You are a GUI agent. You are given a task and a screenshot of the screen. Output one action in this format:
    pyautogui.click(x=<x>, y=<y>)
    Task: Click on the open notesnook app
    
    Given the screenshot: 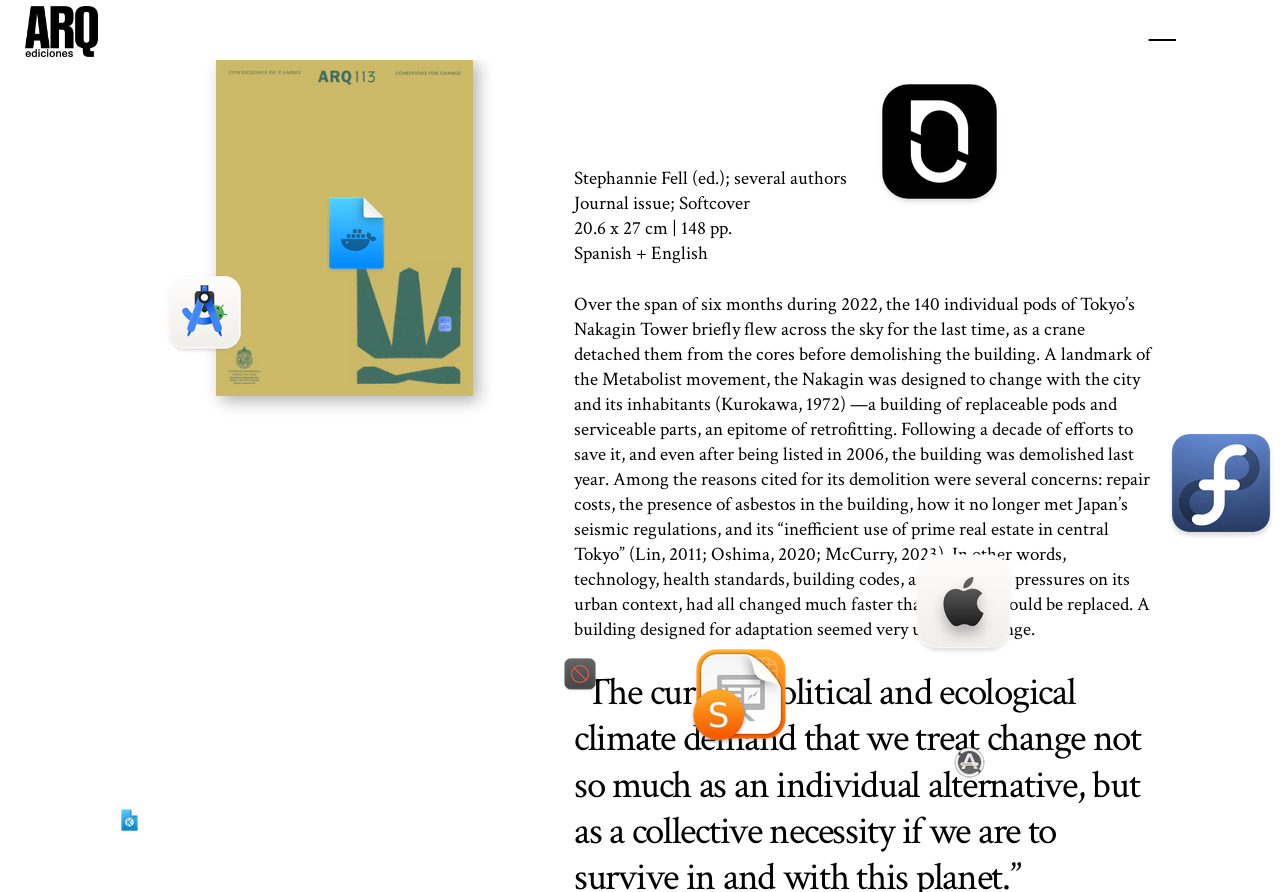 What is the action you would take?
    pyautogui.click(x=939, y=141)
    